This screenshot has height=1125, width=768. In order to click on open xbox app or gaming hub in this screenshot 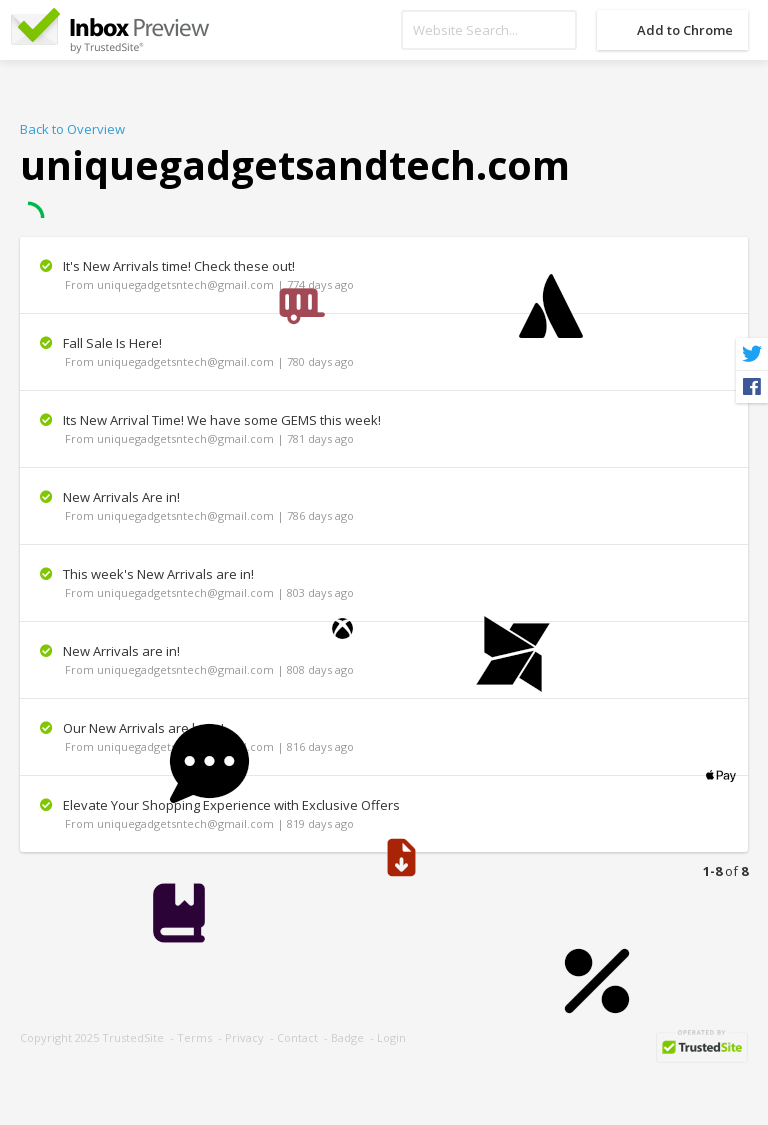, I will do `click(342, 628)`.